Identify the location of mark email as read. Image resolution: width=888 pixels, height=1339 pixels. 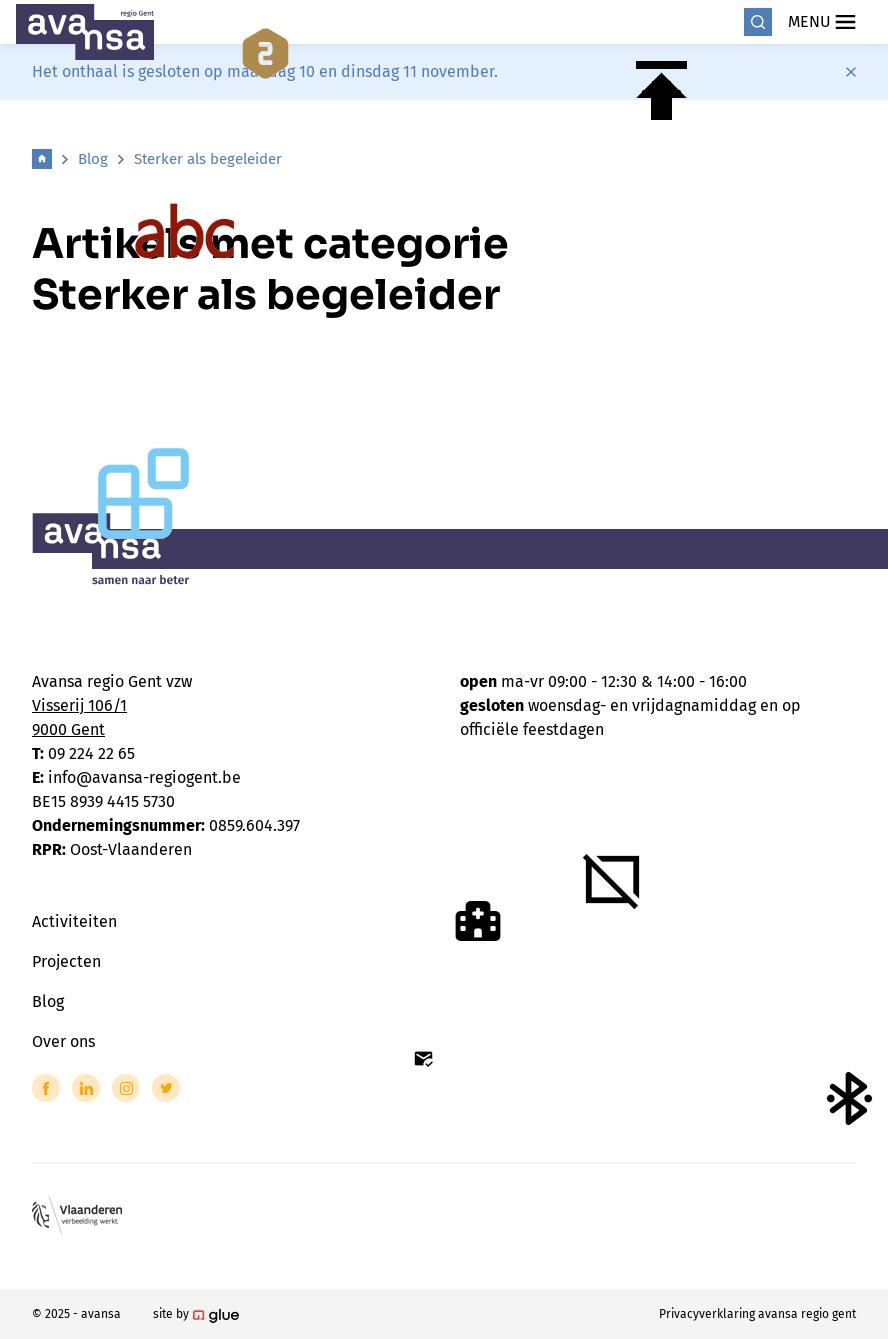
(423, 1058).